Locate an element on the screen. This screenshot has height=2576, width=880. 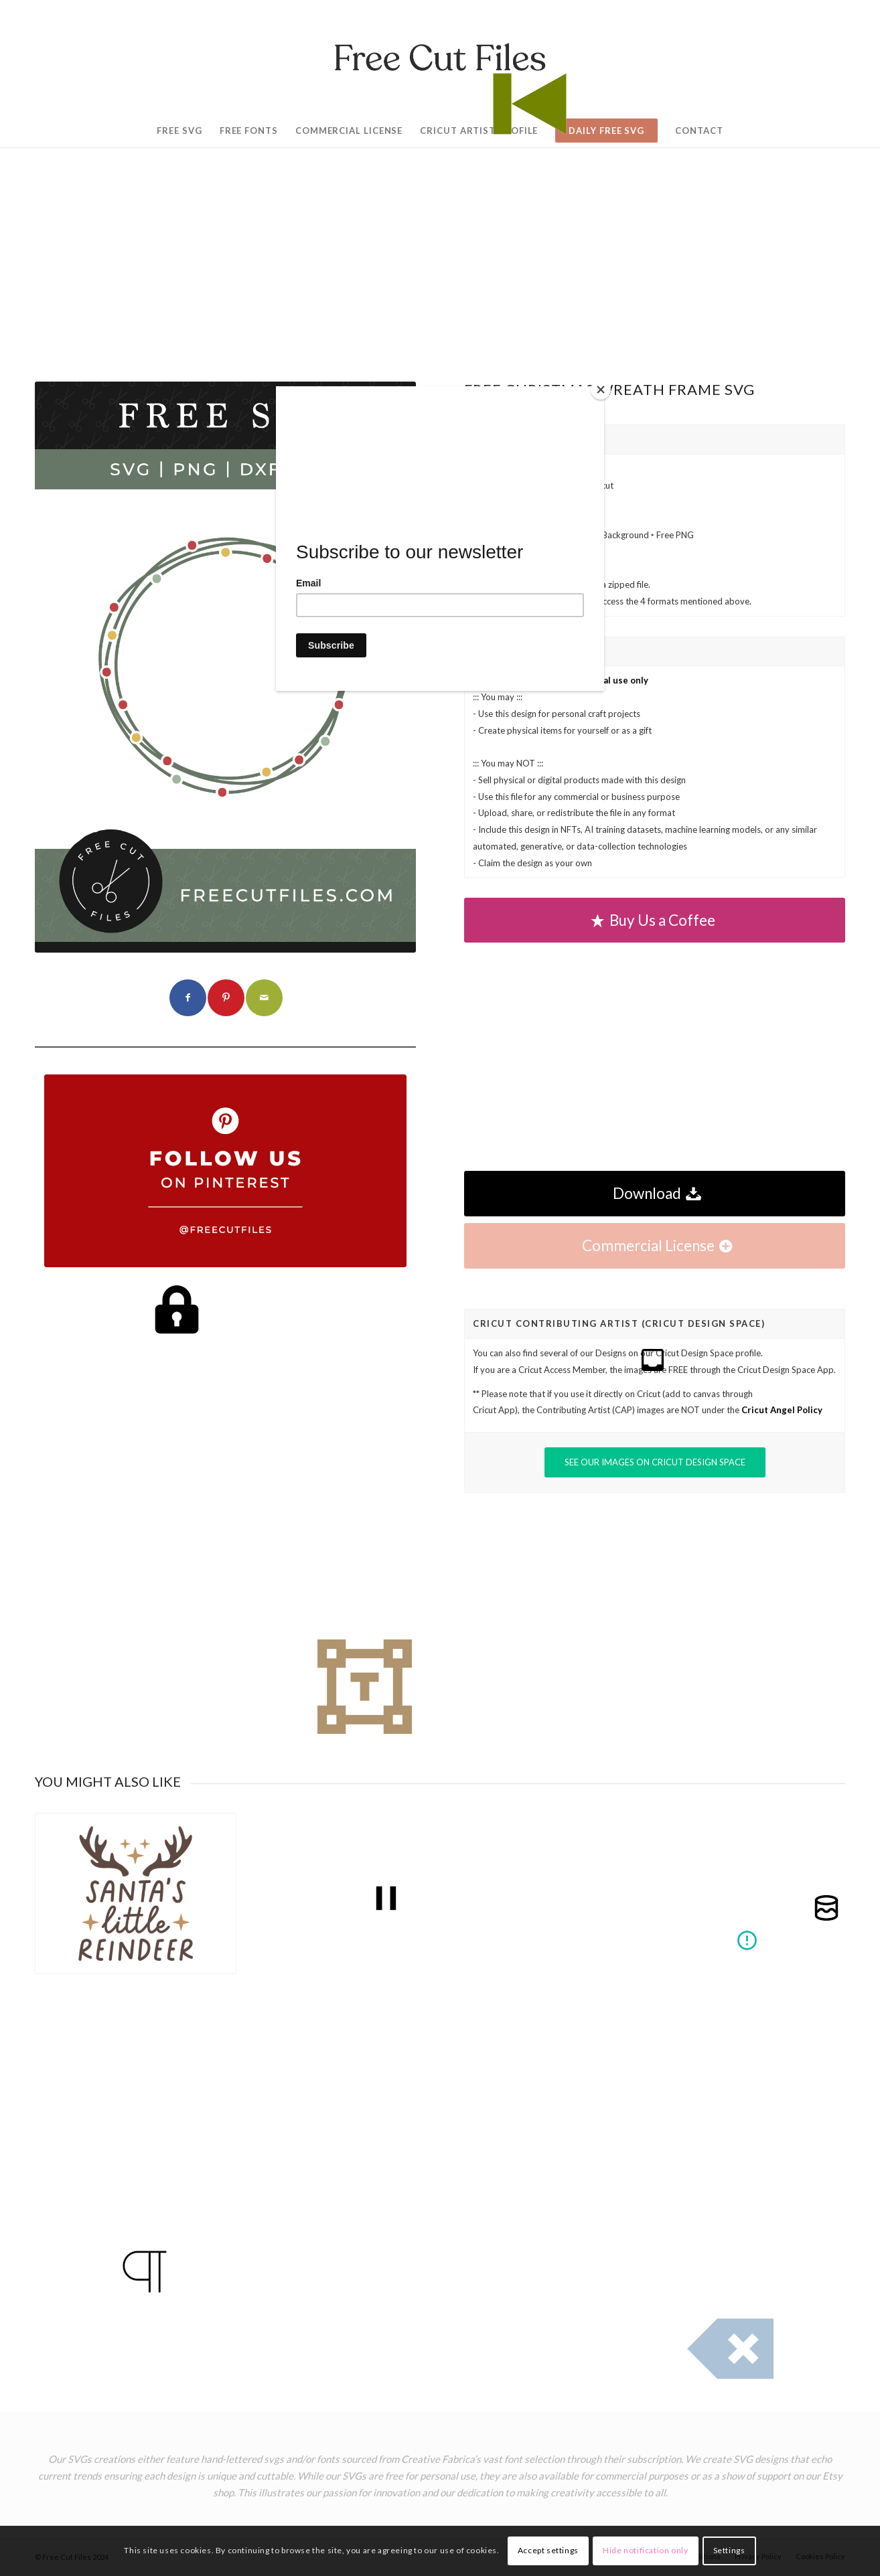
skip to previous track is located at coordinates (530, 104).